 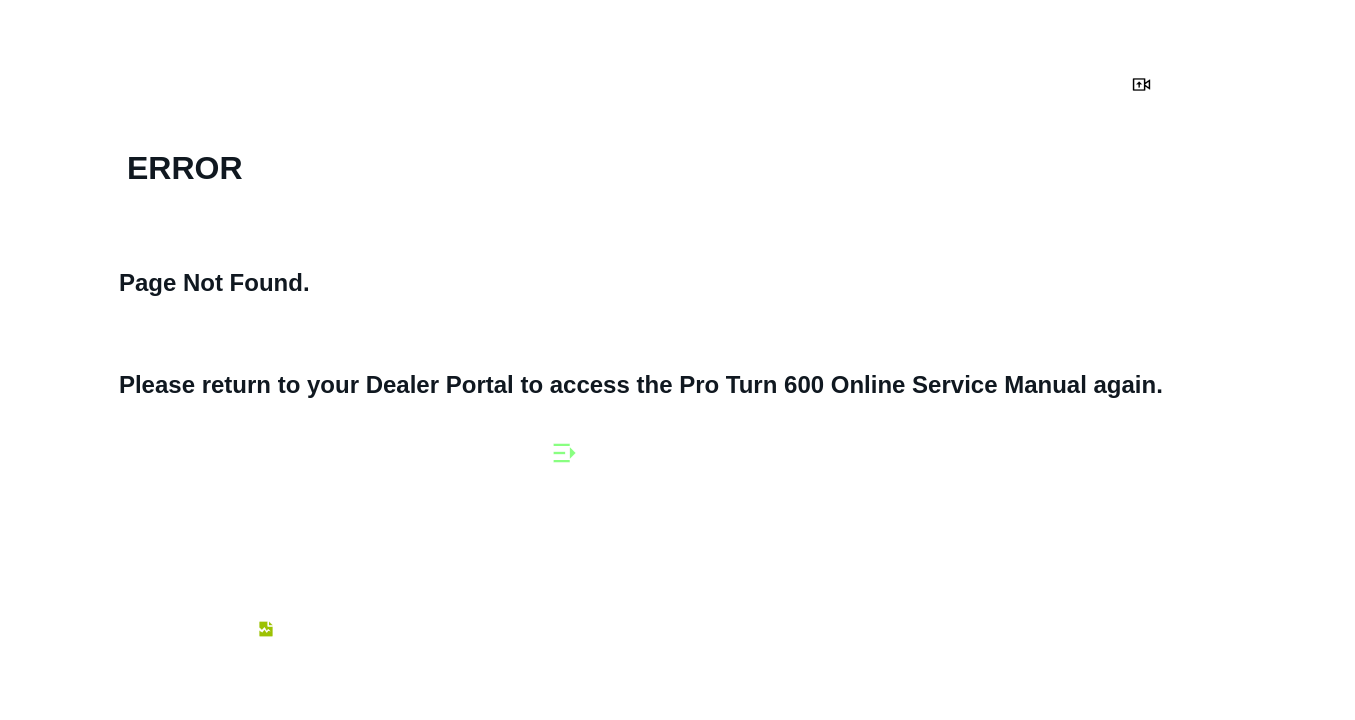 I want to click on upload a video file, so click(x=1141, y=84).